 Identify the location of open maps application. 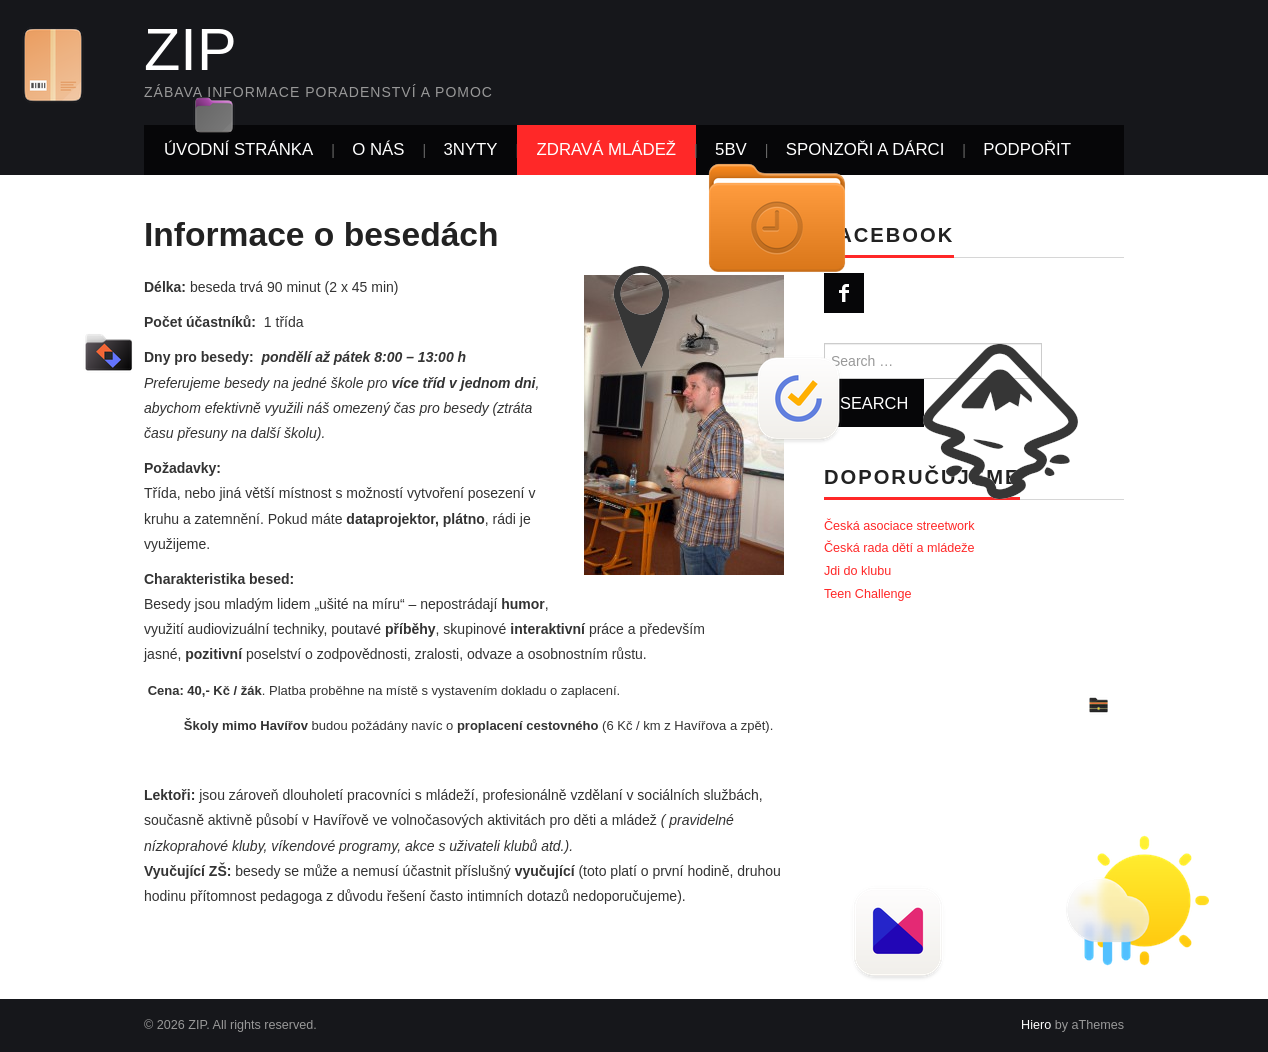
(641, 314).